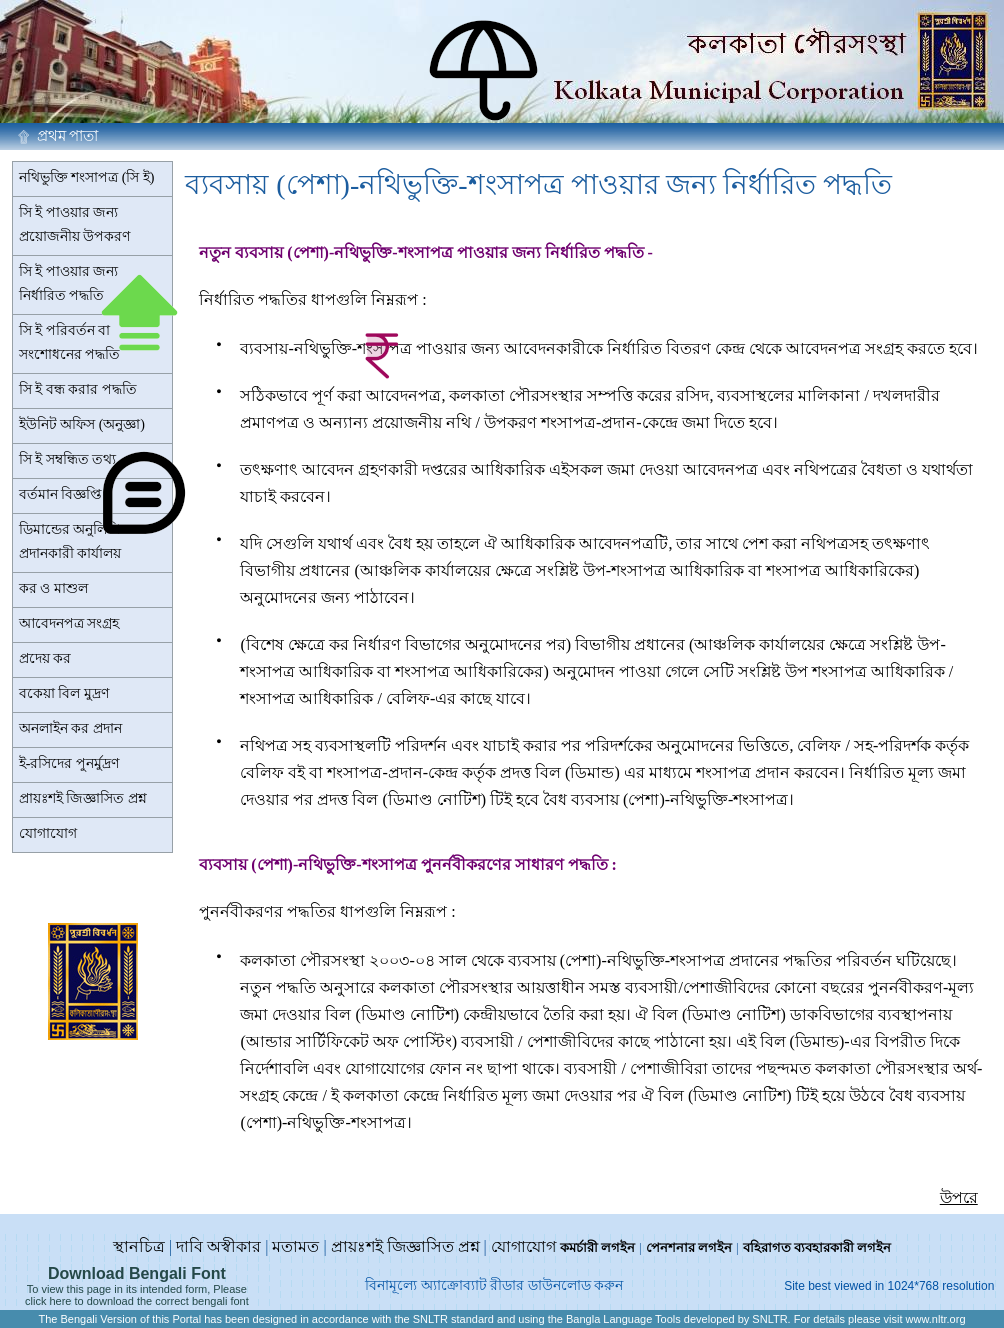 The image size is (1004, 1328). I want to click on view weather protection or rain forecast, so click(483, 70).